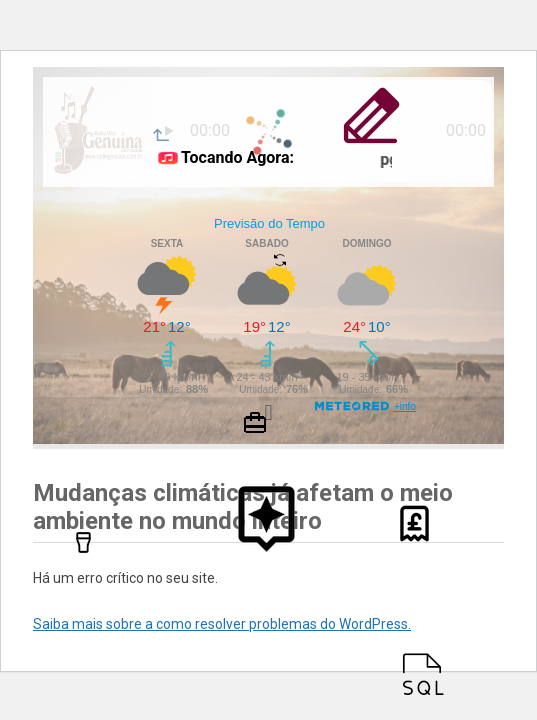  Describe the element at coordinates (83, 542) in the screenshot. I see `browse nearby bars or pubs` at that location.